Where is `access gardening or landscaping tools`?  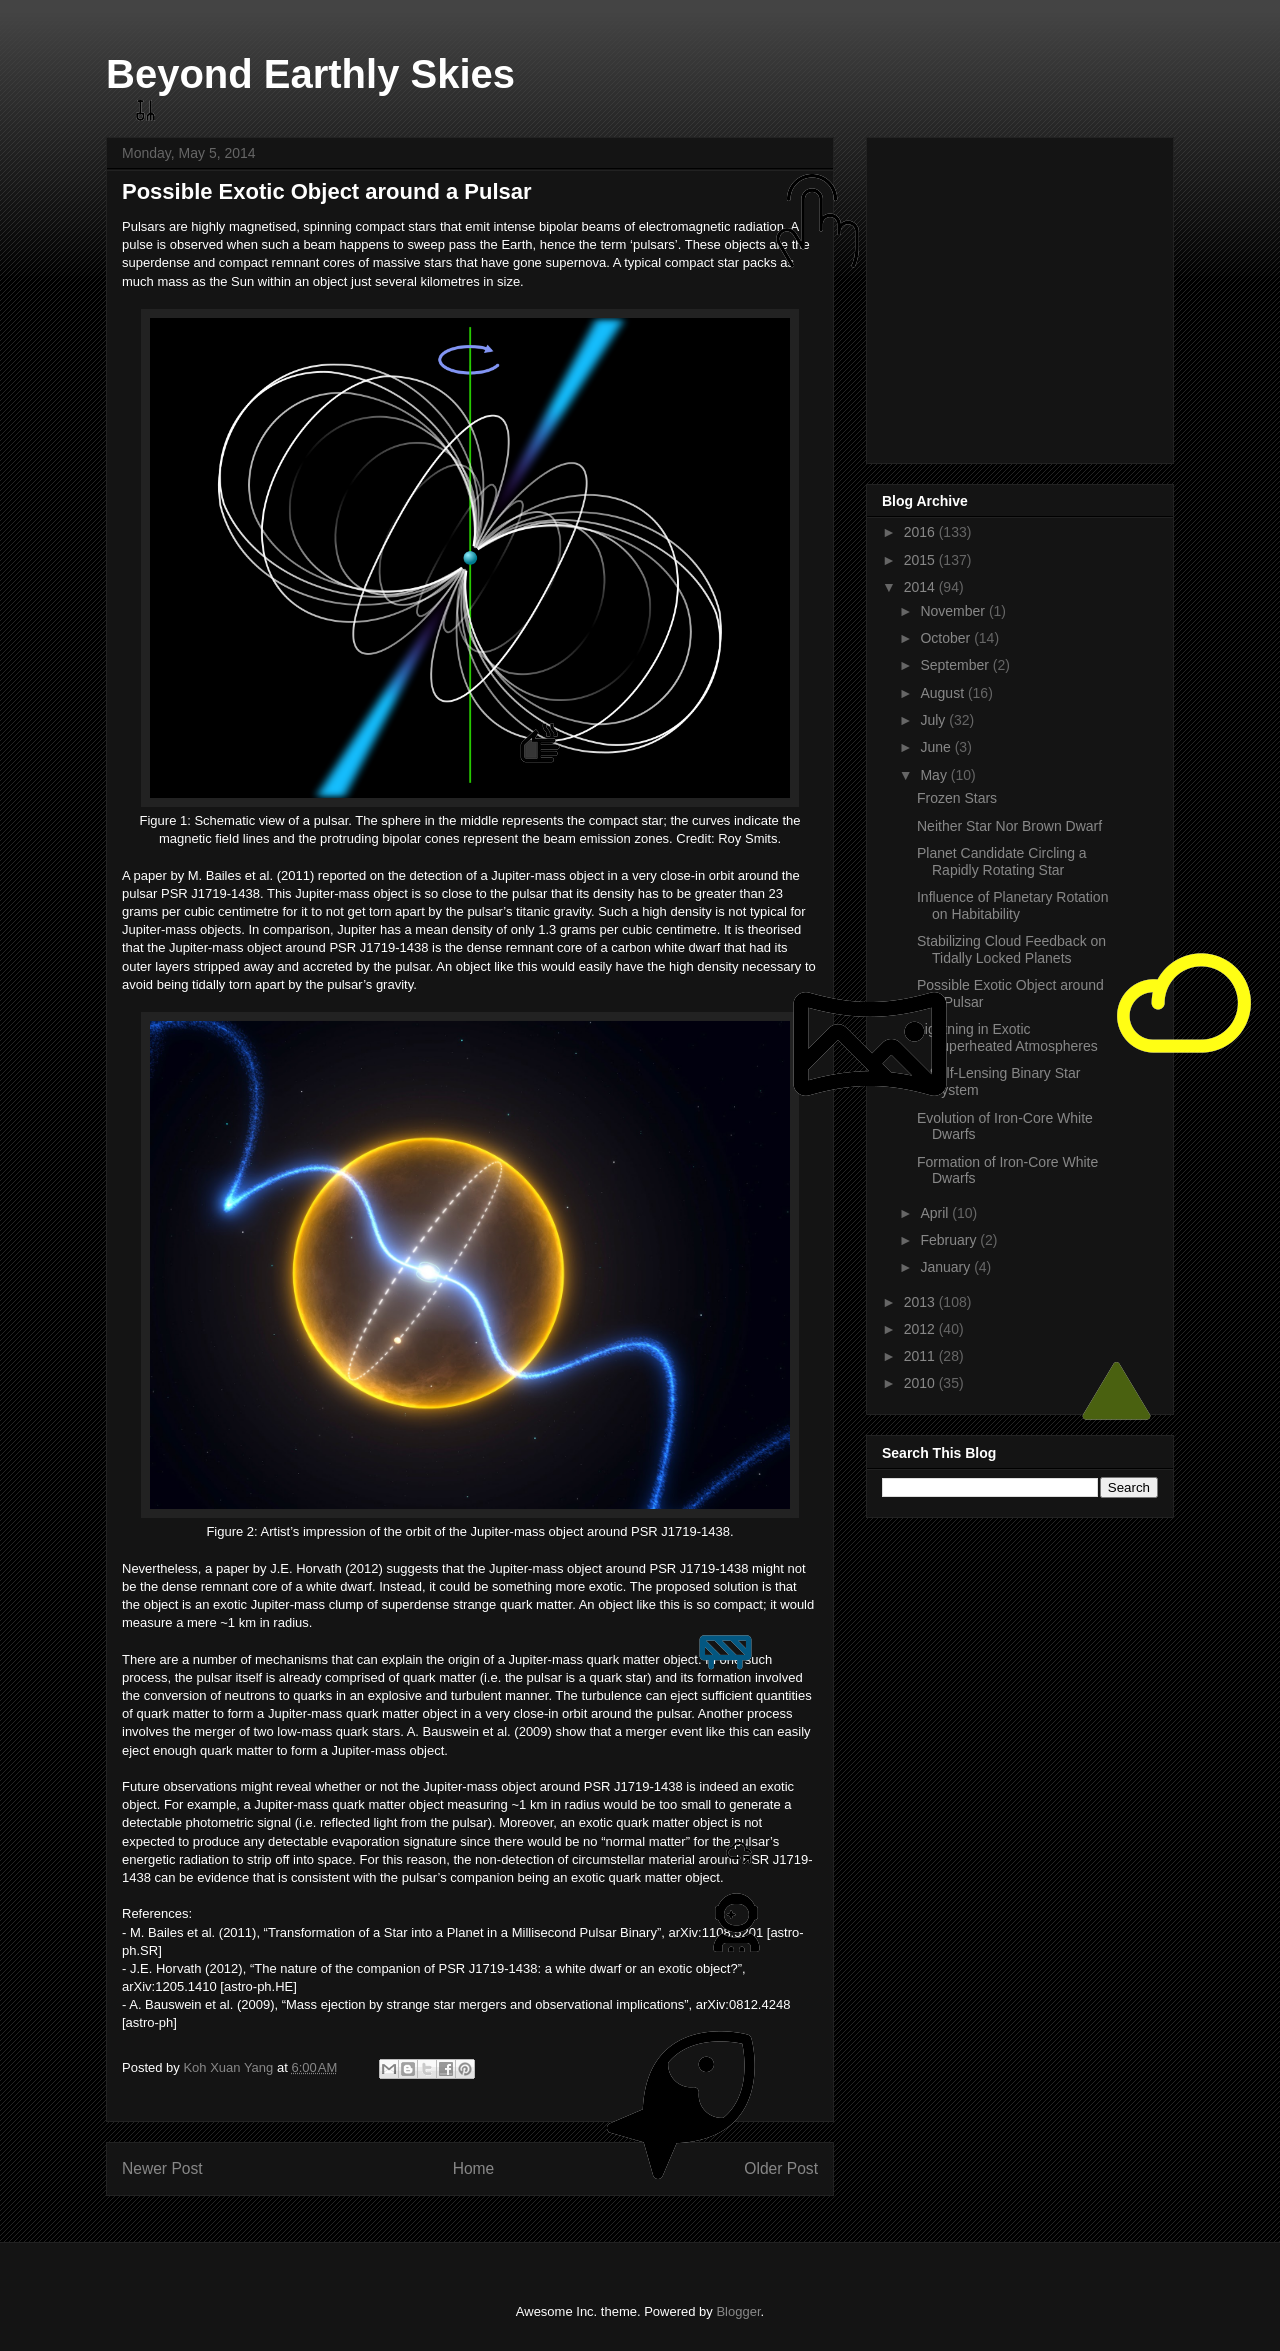 access gardening or landscaping tools is located at coordinates (145, 110).